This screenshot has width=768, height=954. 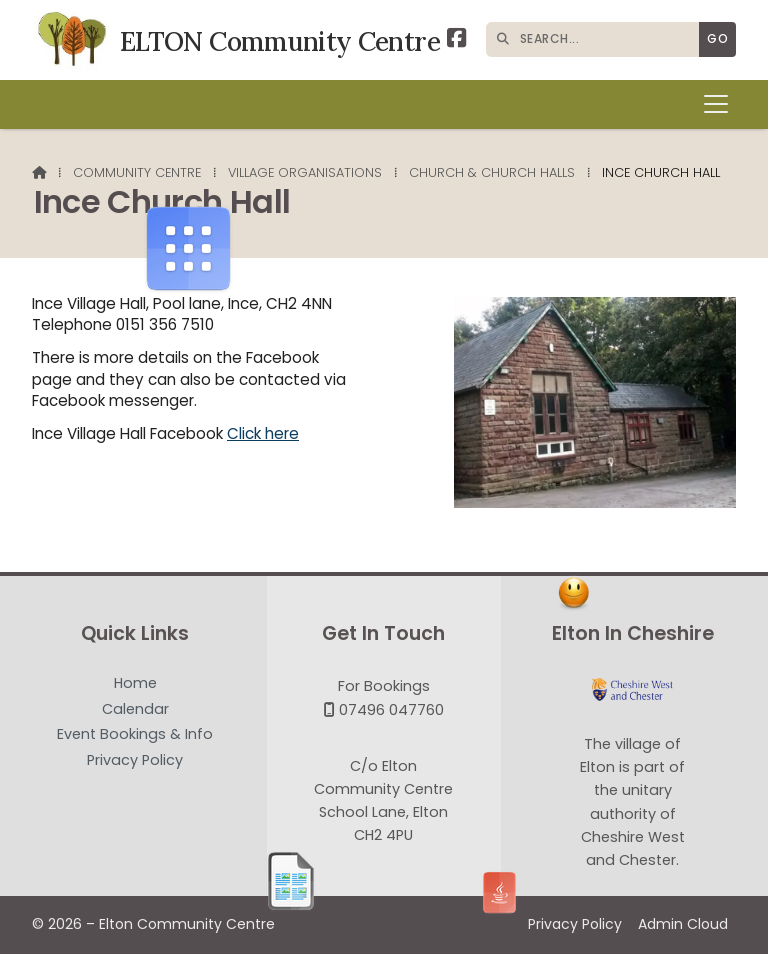 I want to click on view all applications, so click(x=188, y=248).